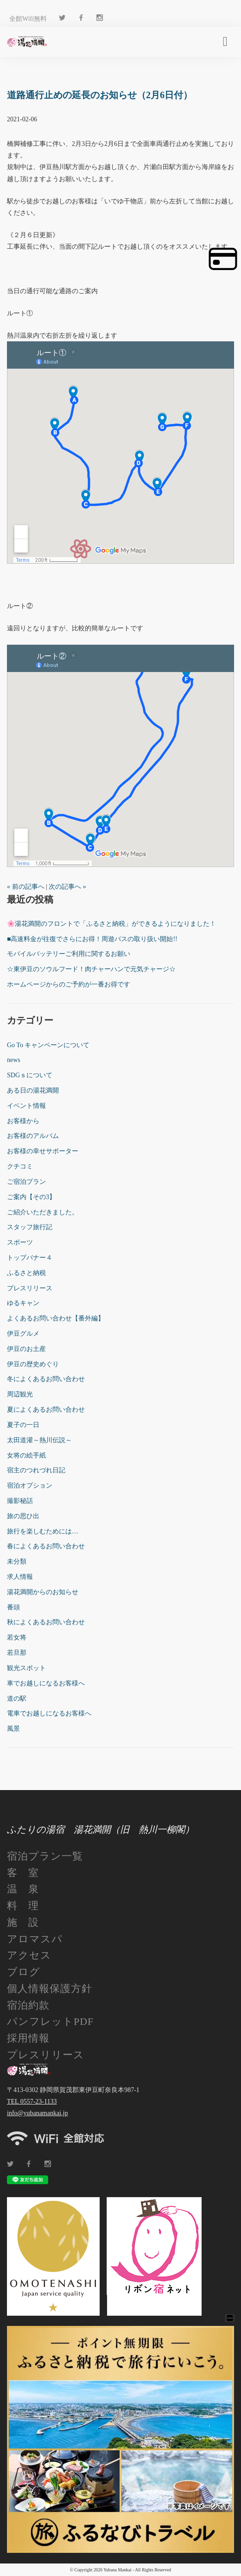  I want to click on access payment methods, so click(223, 259).